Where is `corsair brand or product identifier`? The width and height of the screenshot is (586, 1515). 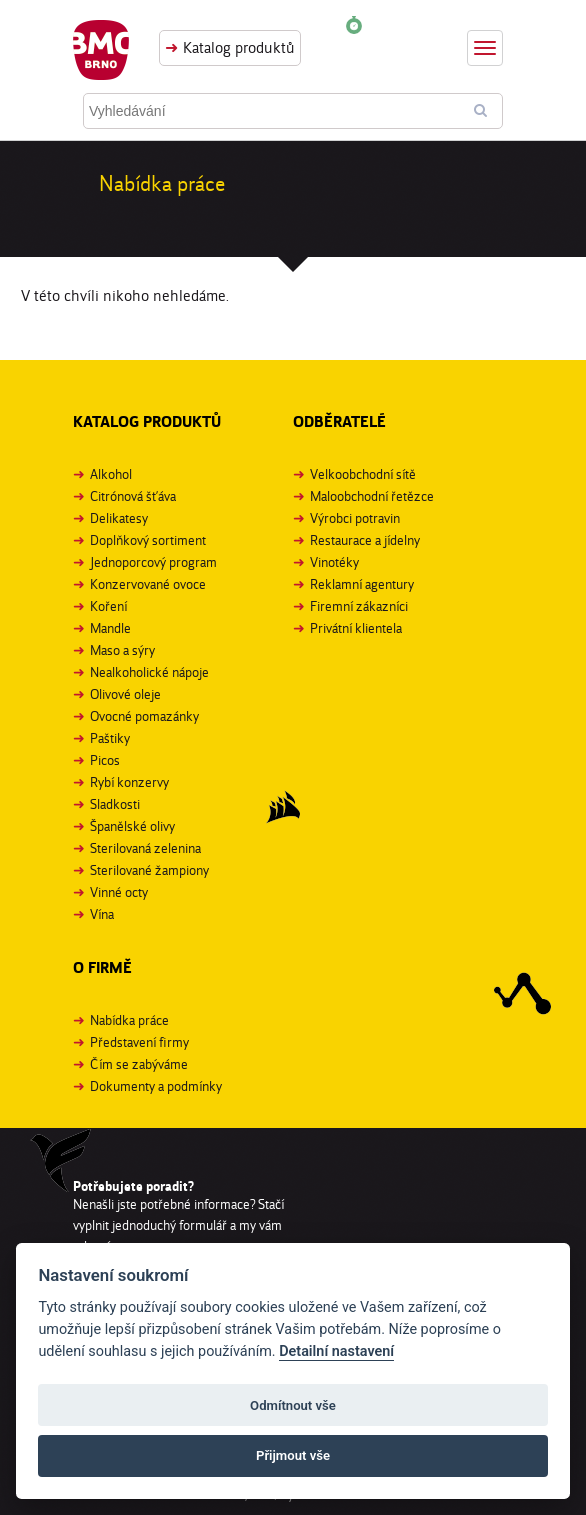
corsair brand or product identifier is located at coordinates (283, 807).